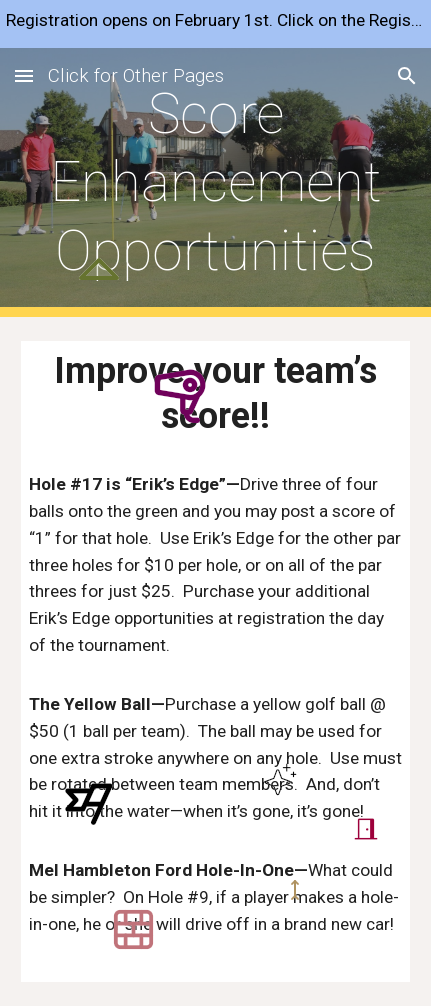 The height and width of the screenshot is (1006, 431). What do you see at coordinates (295, 890) in the screenshot?
I see `scroll to top of page` at bounding box center [295, 890].